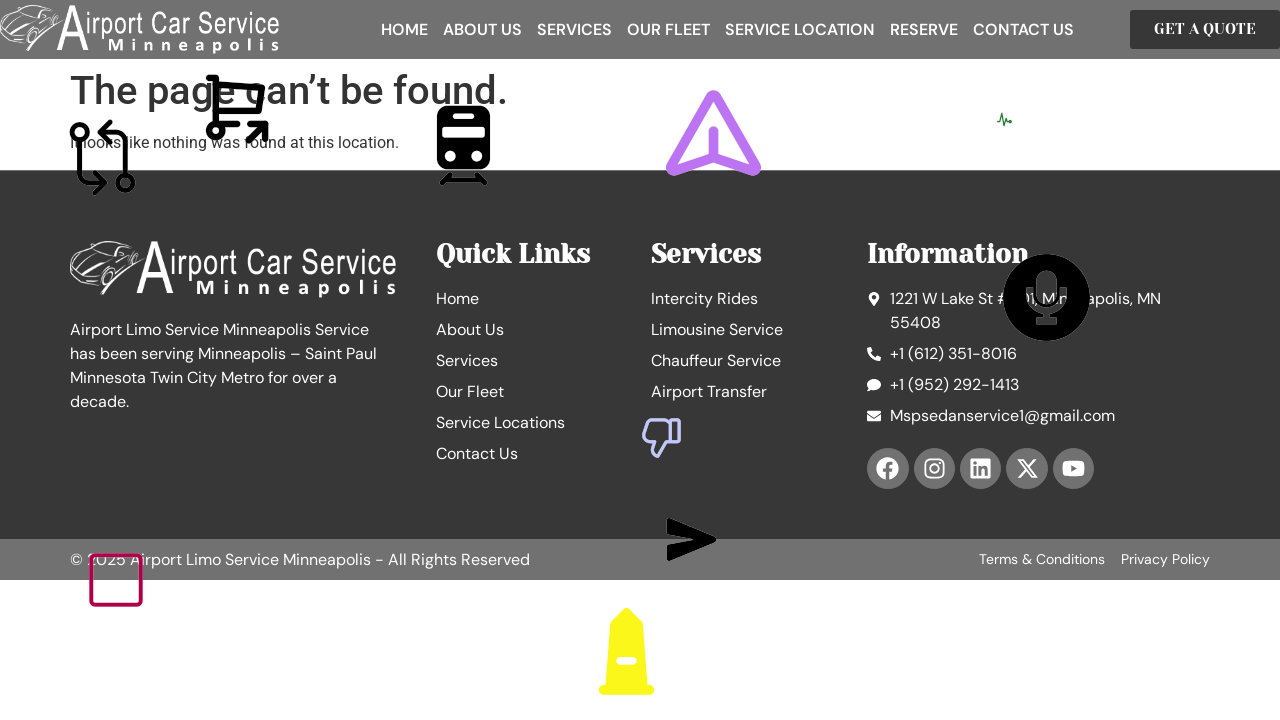 Image resolution: width=1280 pixels, height=720 pixels. I want to click on send a message, so click(691, 539).